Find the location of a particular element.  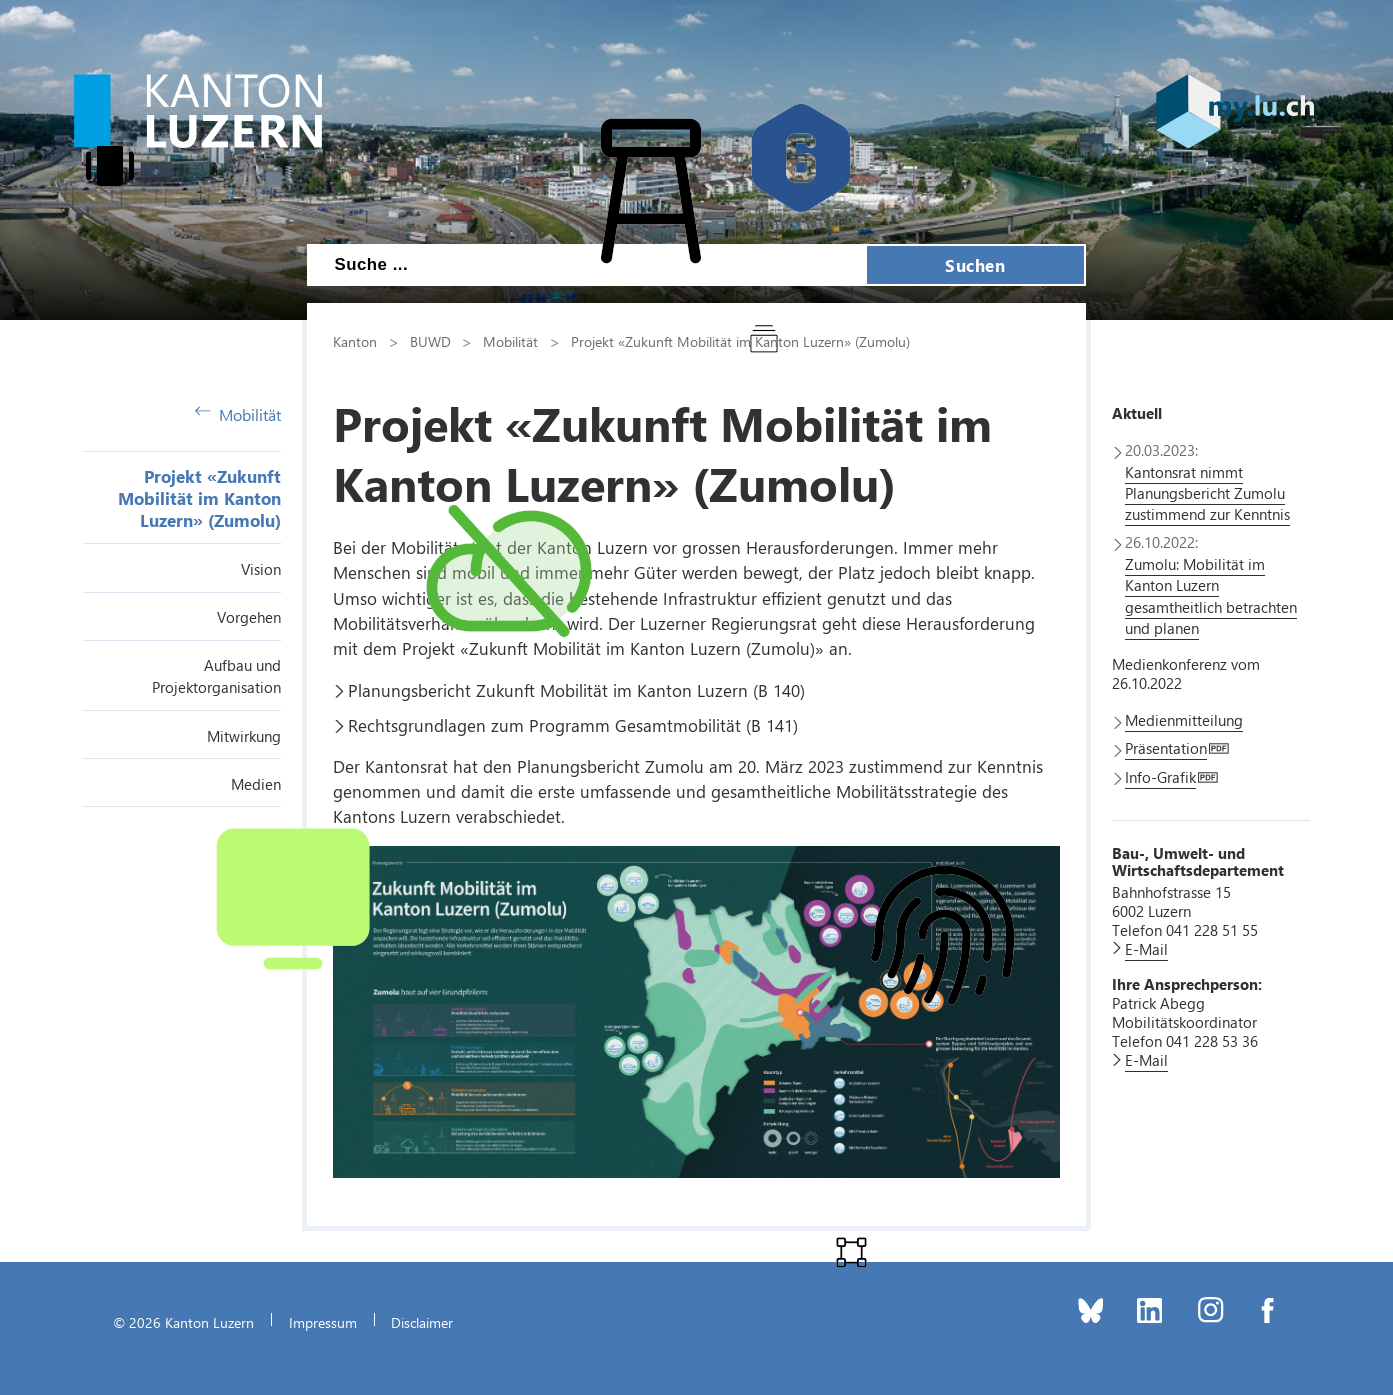

indicates step 6 in a multi-step process is located at coordinates (801, 158).